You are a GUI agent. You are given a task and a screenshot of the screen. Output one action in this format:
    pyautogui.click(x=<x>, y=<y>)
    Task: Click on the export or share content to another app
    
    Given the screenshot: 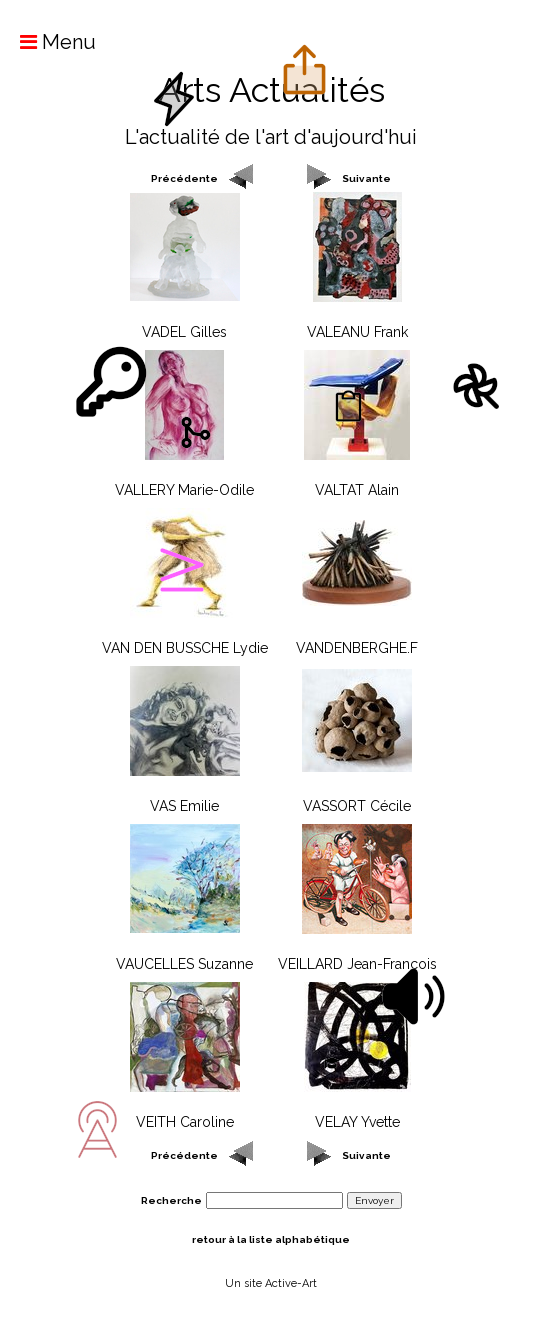 What is the action you would take?
    pyautogui.click(x=304, y=71)
    